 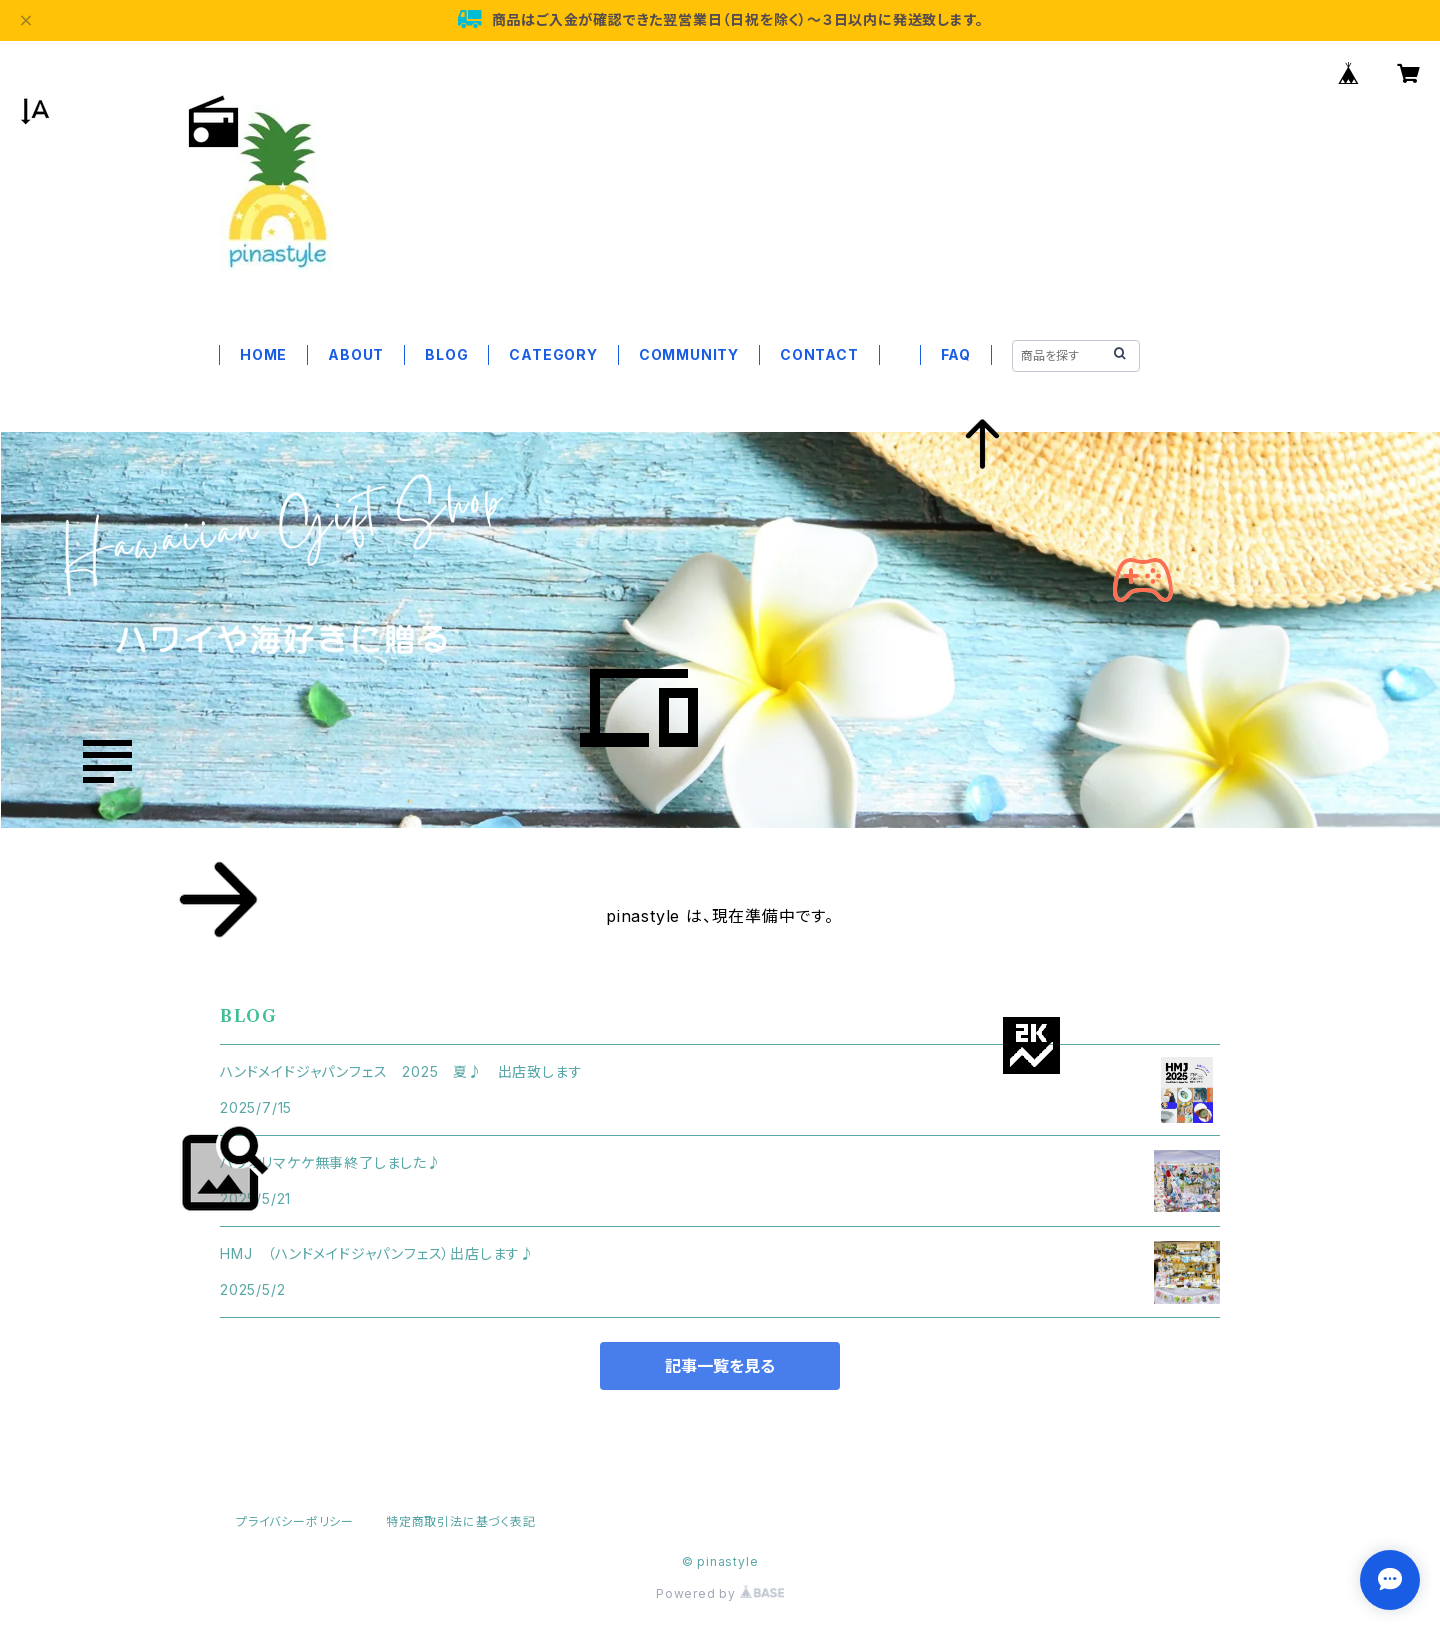 I want to click on search for images or photos, so click(x=224, y=1168).